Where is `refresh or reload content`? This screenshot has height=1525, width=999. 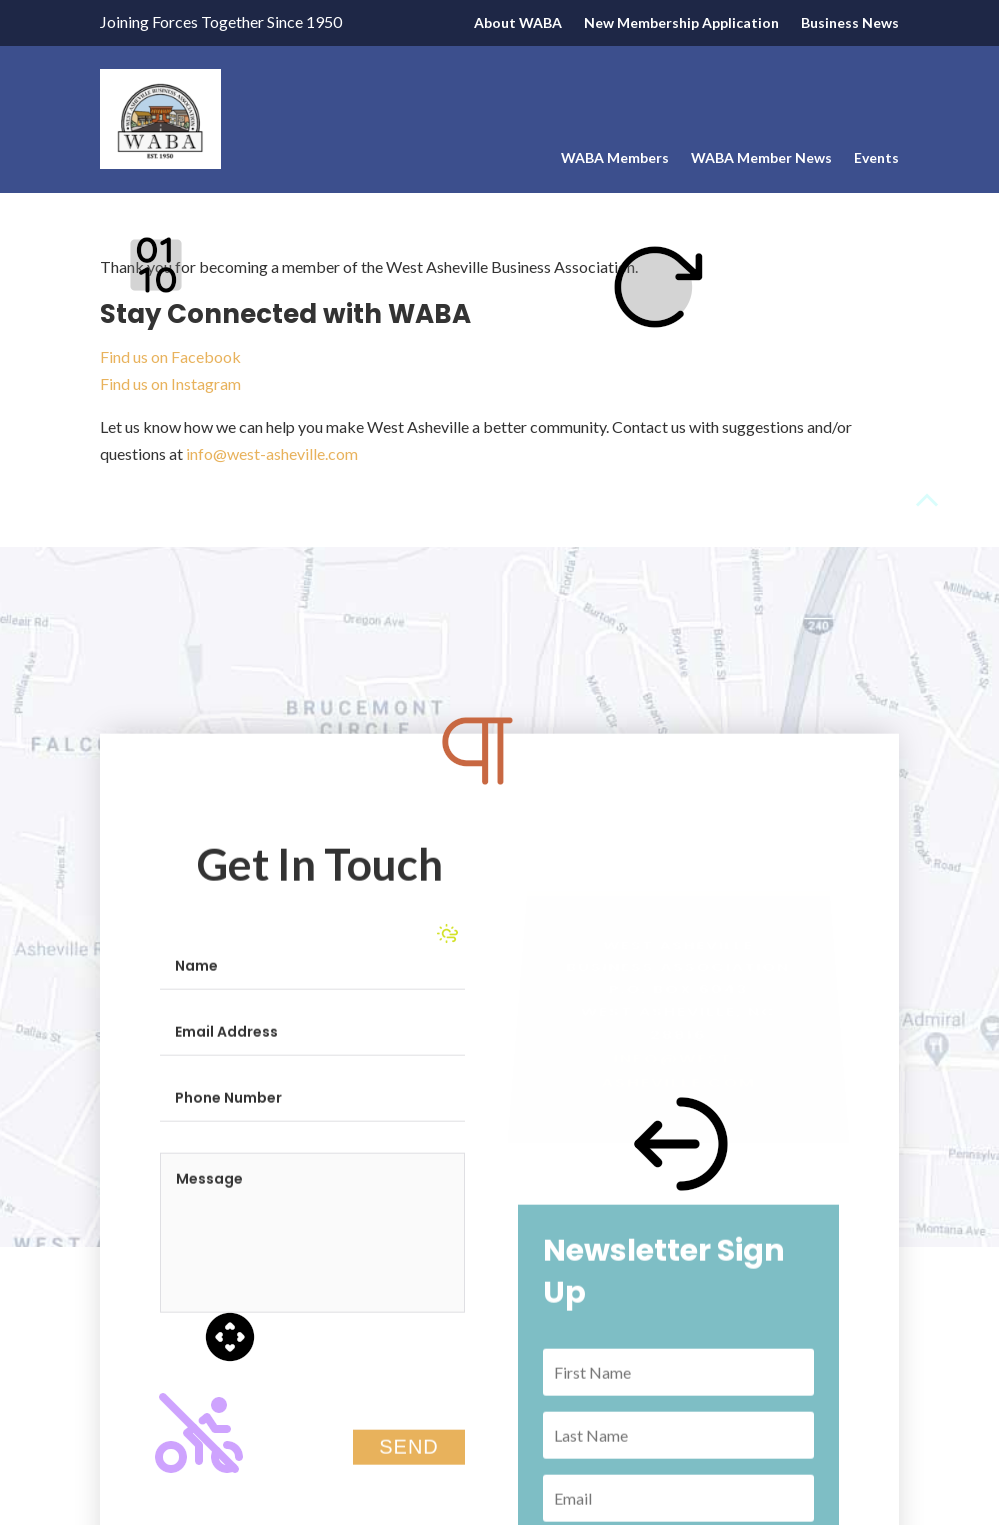 refresh or reload content is located at coordinates (655, 287).